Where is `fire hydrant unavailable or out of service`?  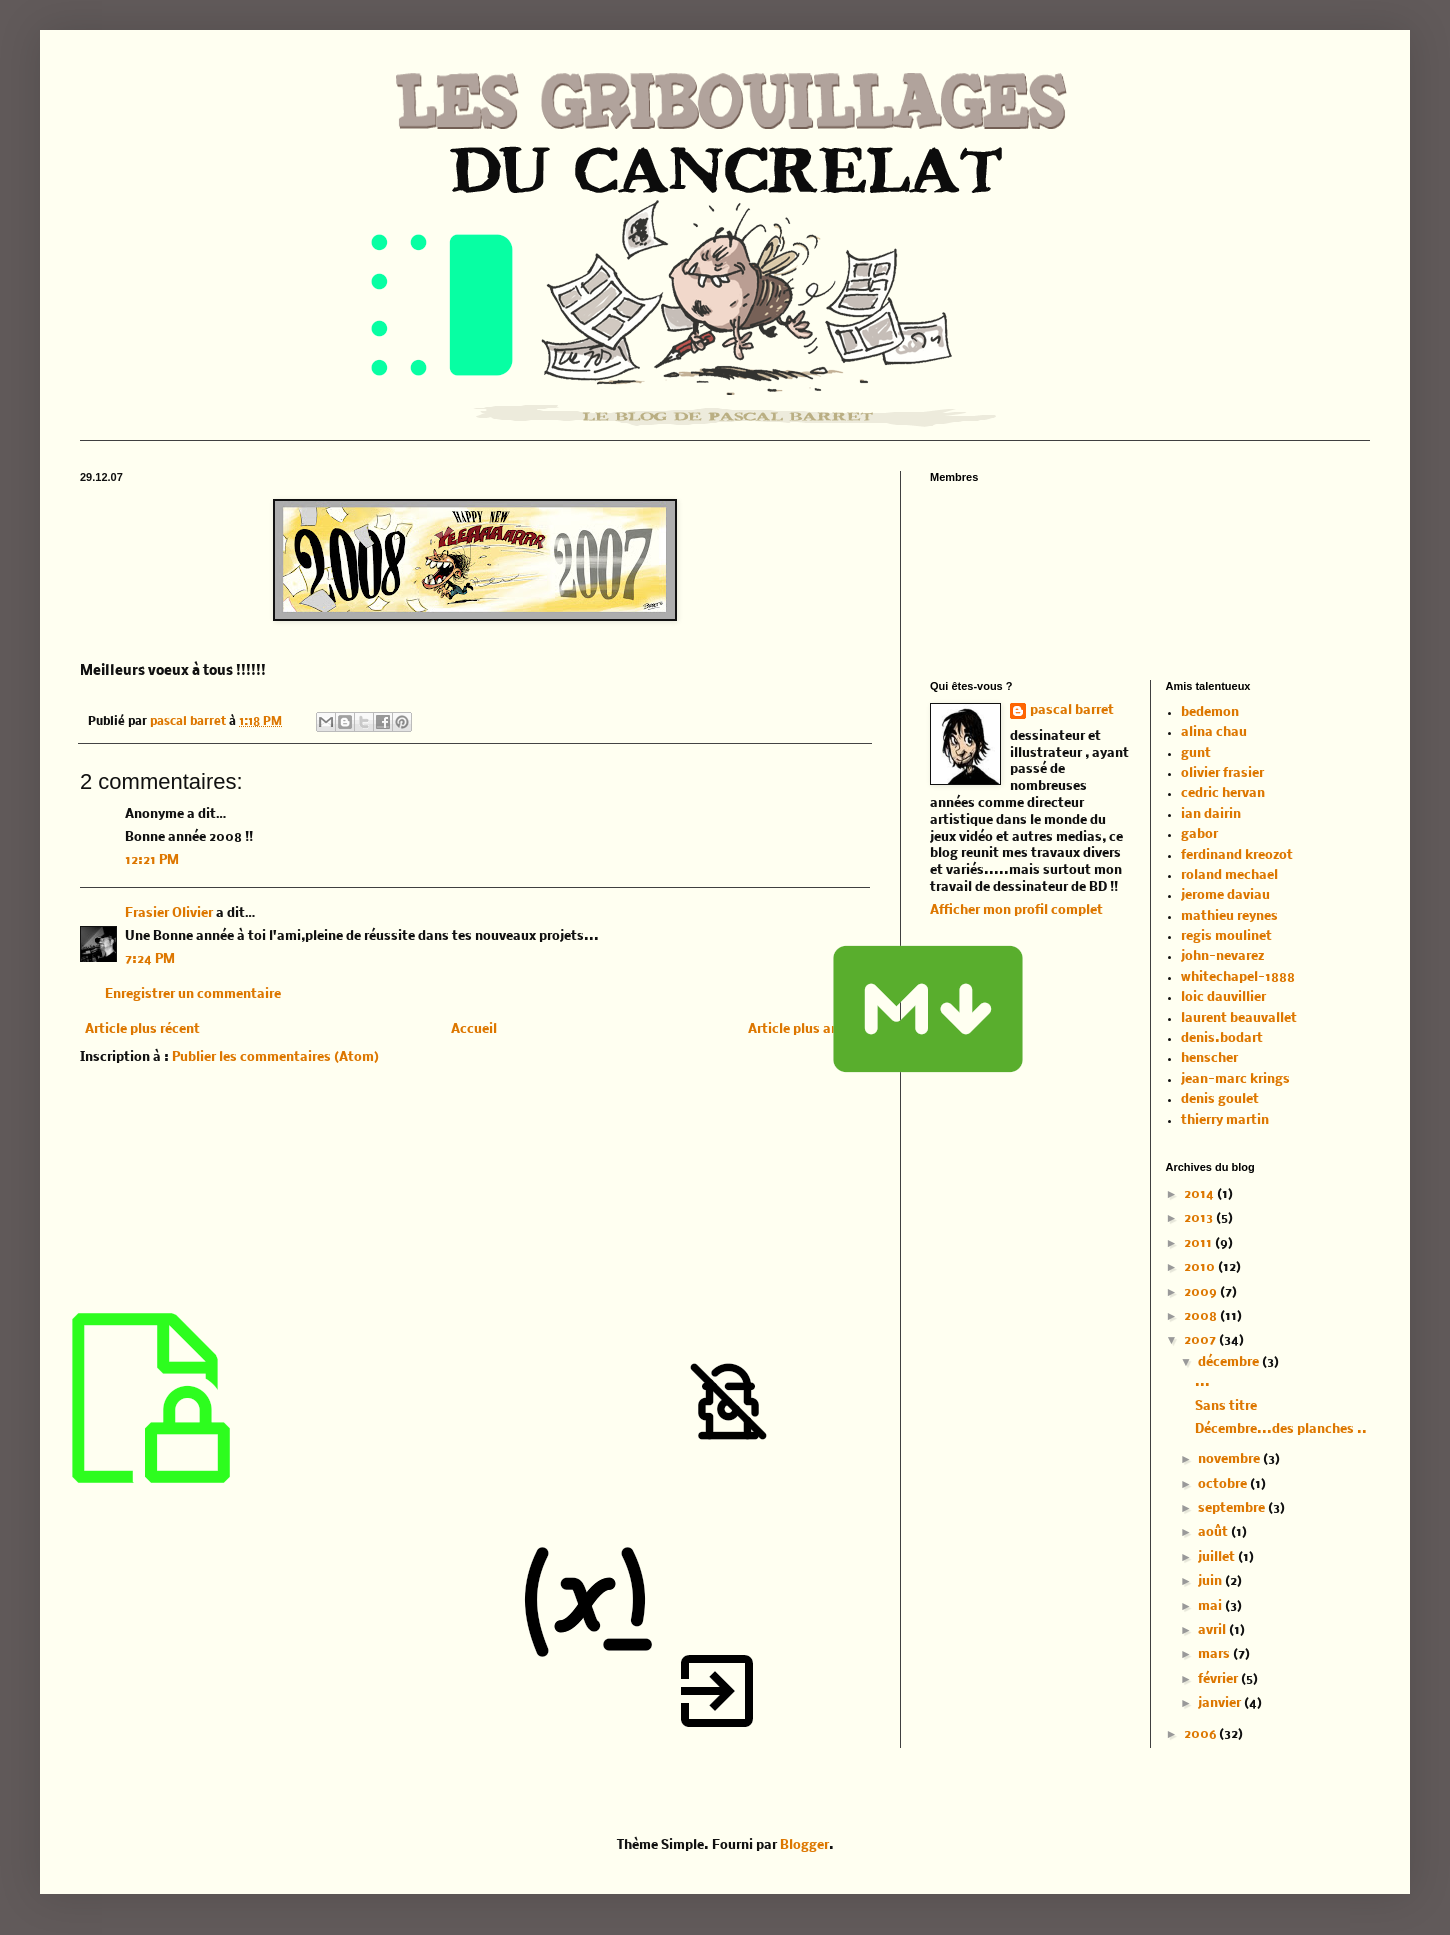 fire hydrant unavailable or out of service is located at coordinates (728, 1401).